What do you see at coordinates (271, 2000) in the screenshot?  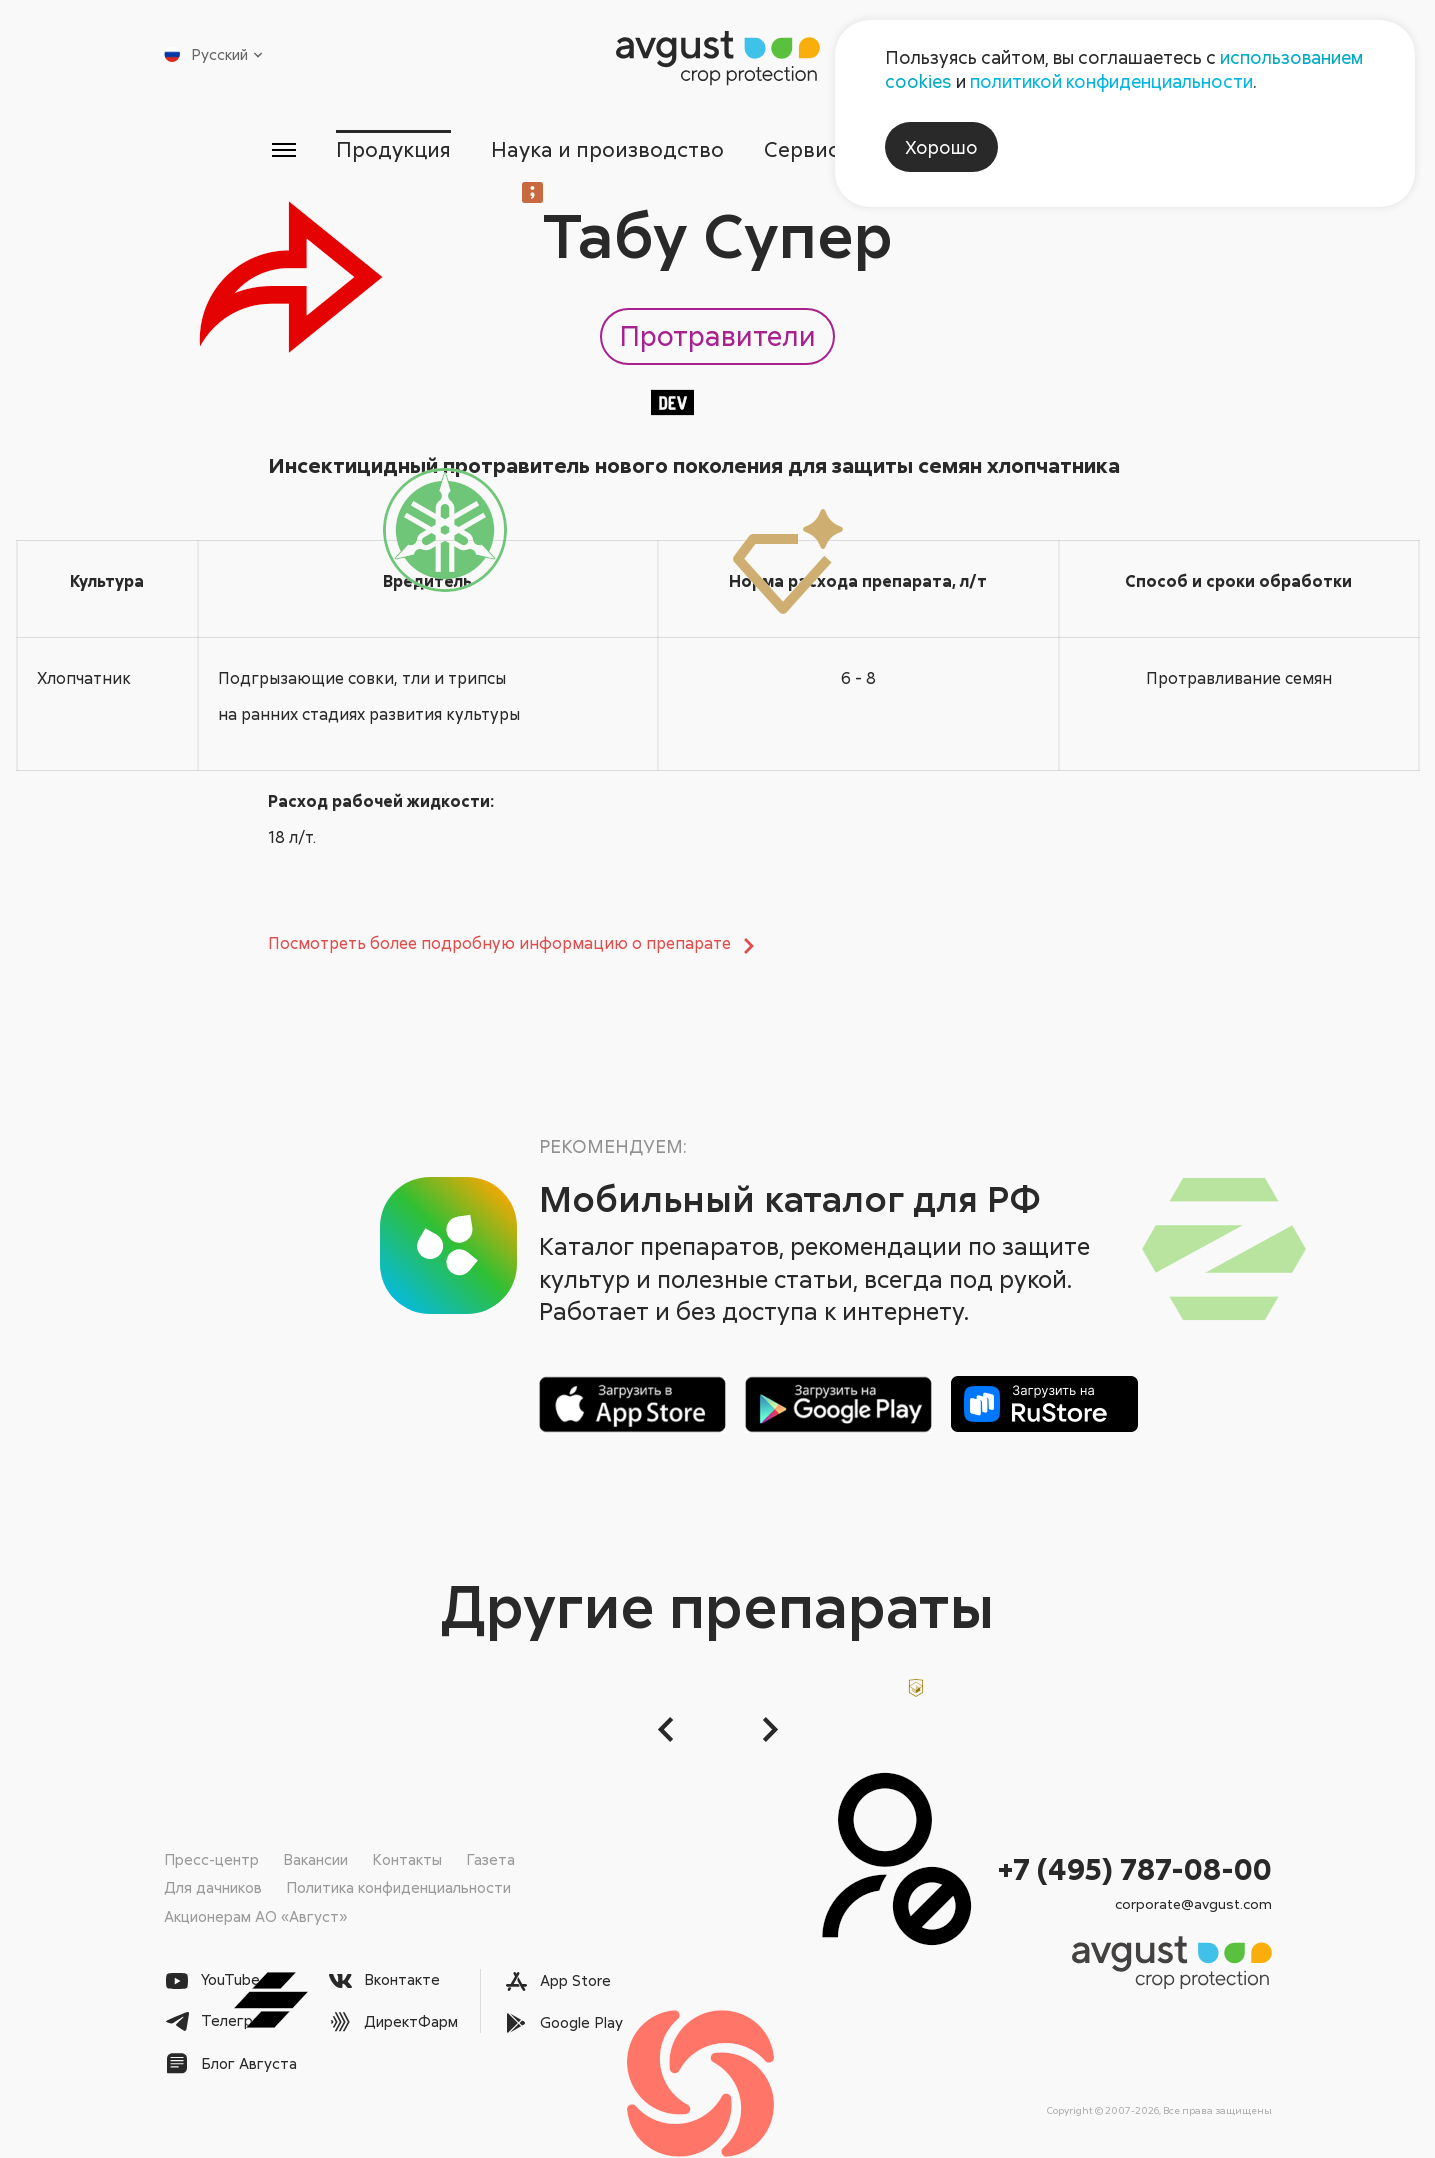 I see `stencil brand logo` at bounding box center [271, 2000].